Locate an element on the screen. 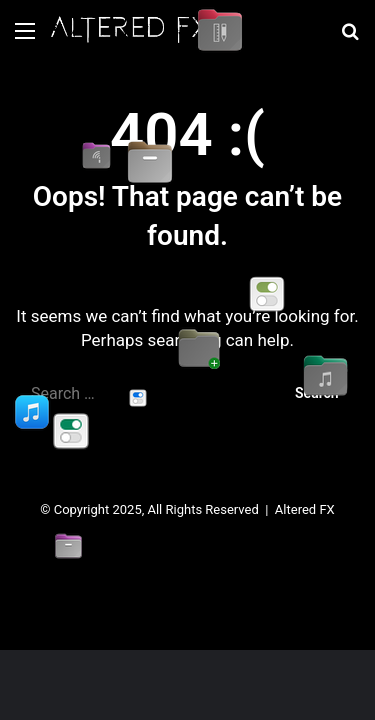 Image resolution: width=375 pixels, height=720 pixels. open gnome tweaks application is located at coordinates (138, 398).